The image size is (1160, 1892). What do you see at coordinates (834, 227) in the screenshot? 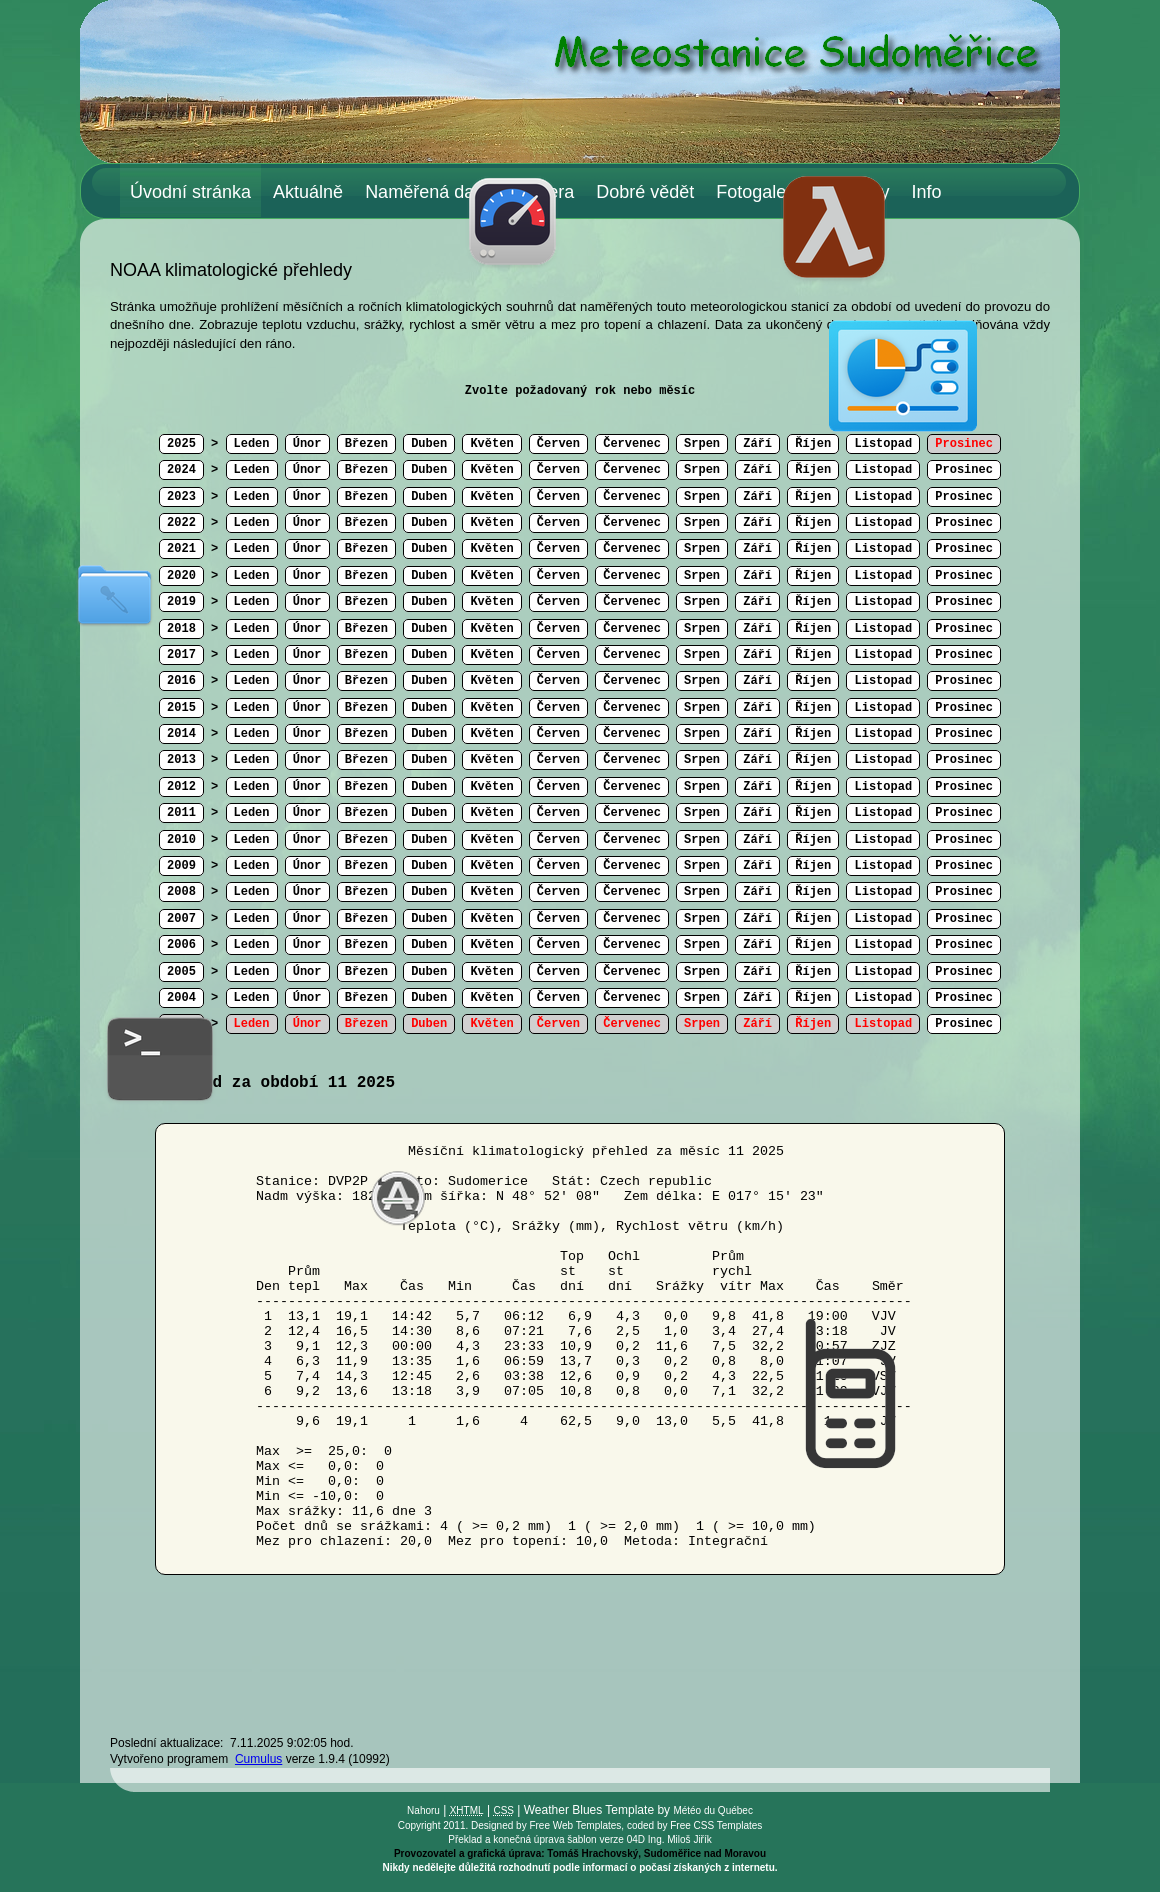
I see `launch half-life: alyx game` at bounding box center [834, 227].